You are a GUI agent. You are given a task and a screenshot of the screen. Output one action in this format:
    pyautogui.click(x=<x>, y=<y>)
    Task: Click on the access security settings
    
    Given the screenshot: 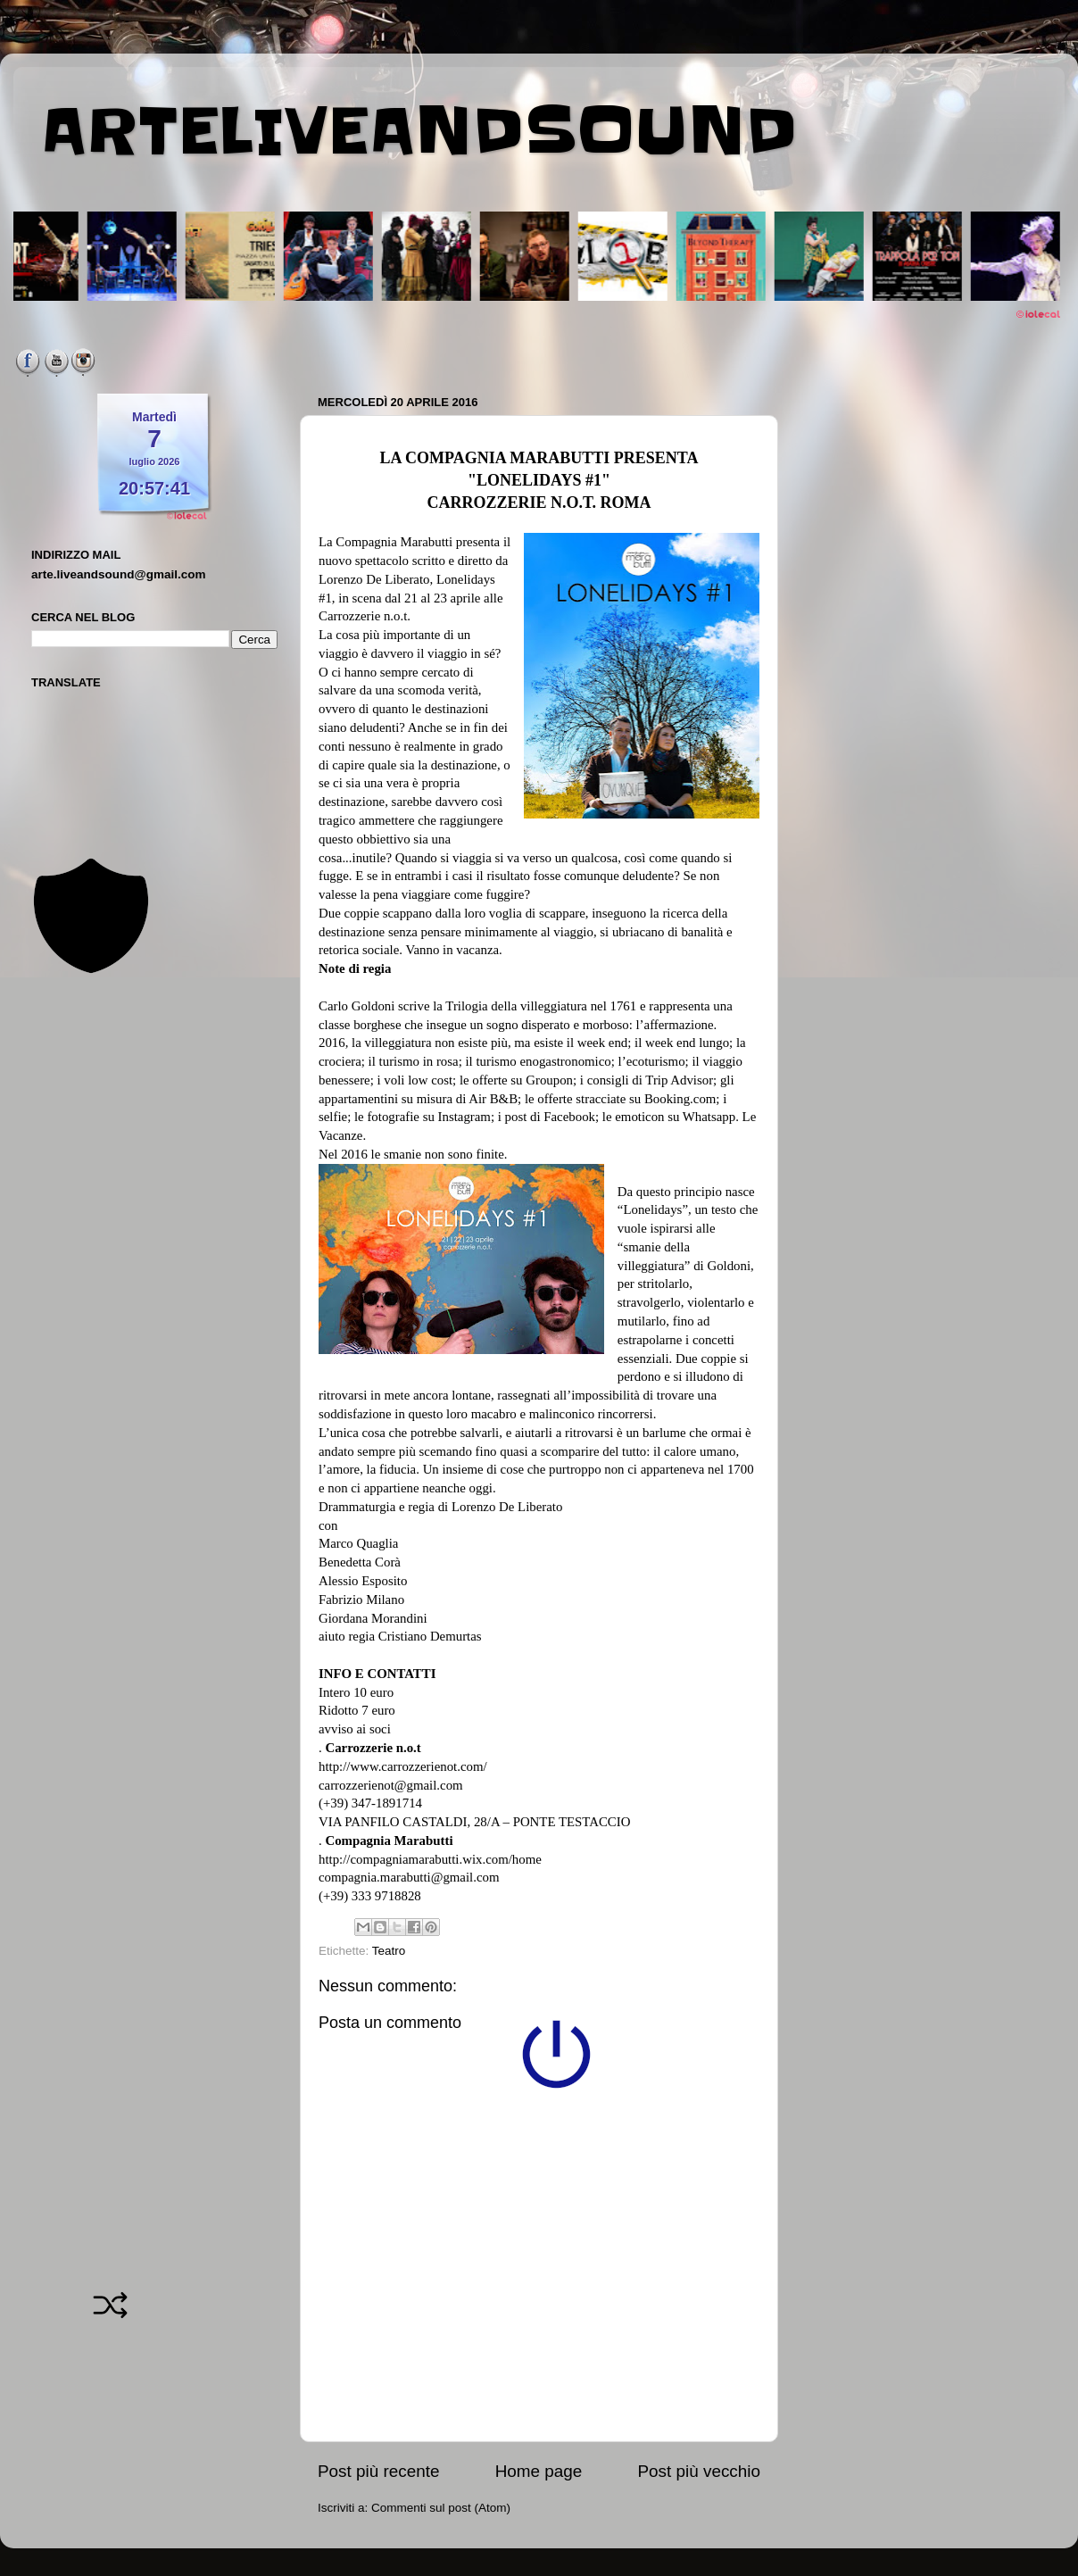 What is the action you would take?
    pyautogui.click(x=91, y=916)
    